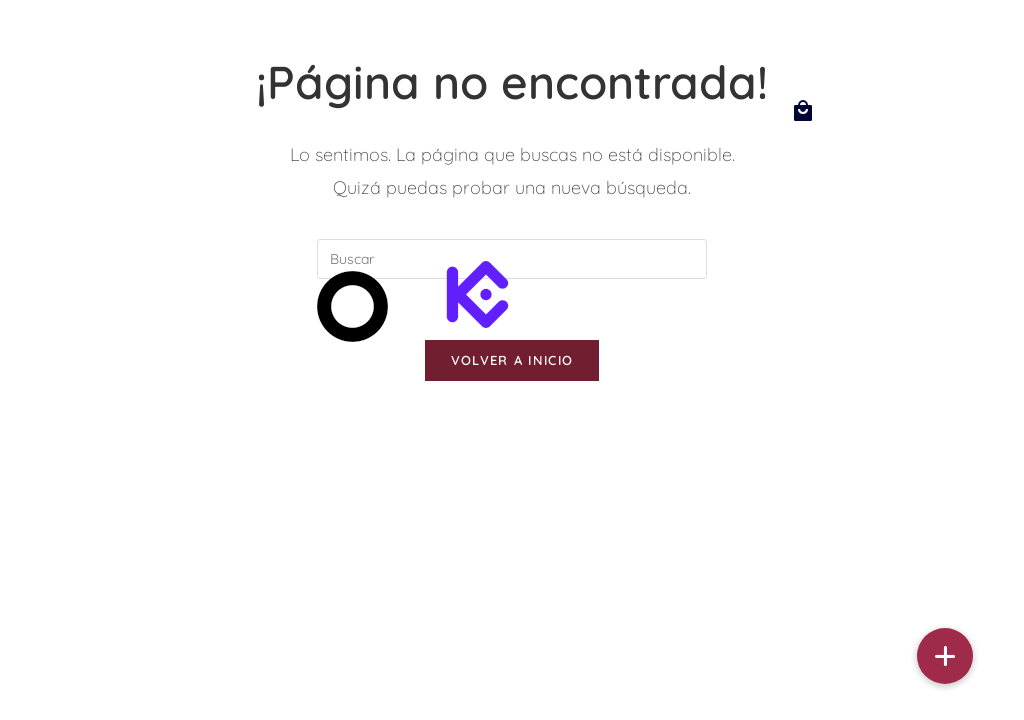 Image resolution: width=1024 pixels, height=720 pixels. What do you see at coordinates (803, 111) in the screenshot?
I see `view your shopping bag` at bounding box center [803, 111].